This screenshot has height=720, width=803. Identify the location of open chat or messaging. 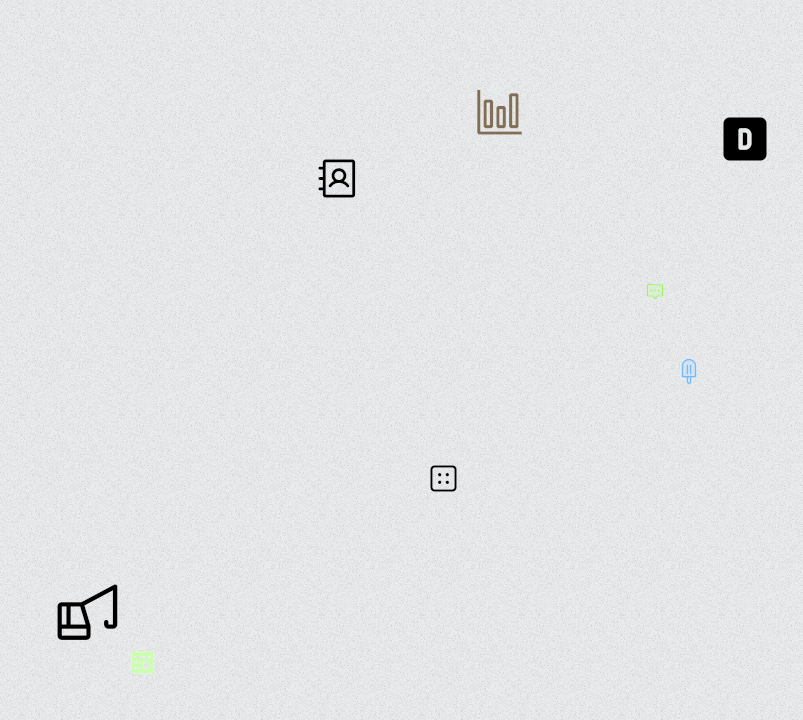
(655, 291).